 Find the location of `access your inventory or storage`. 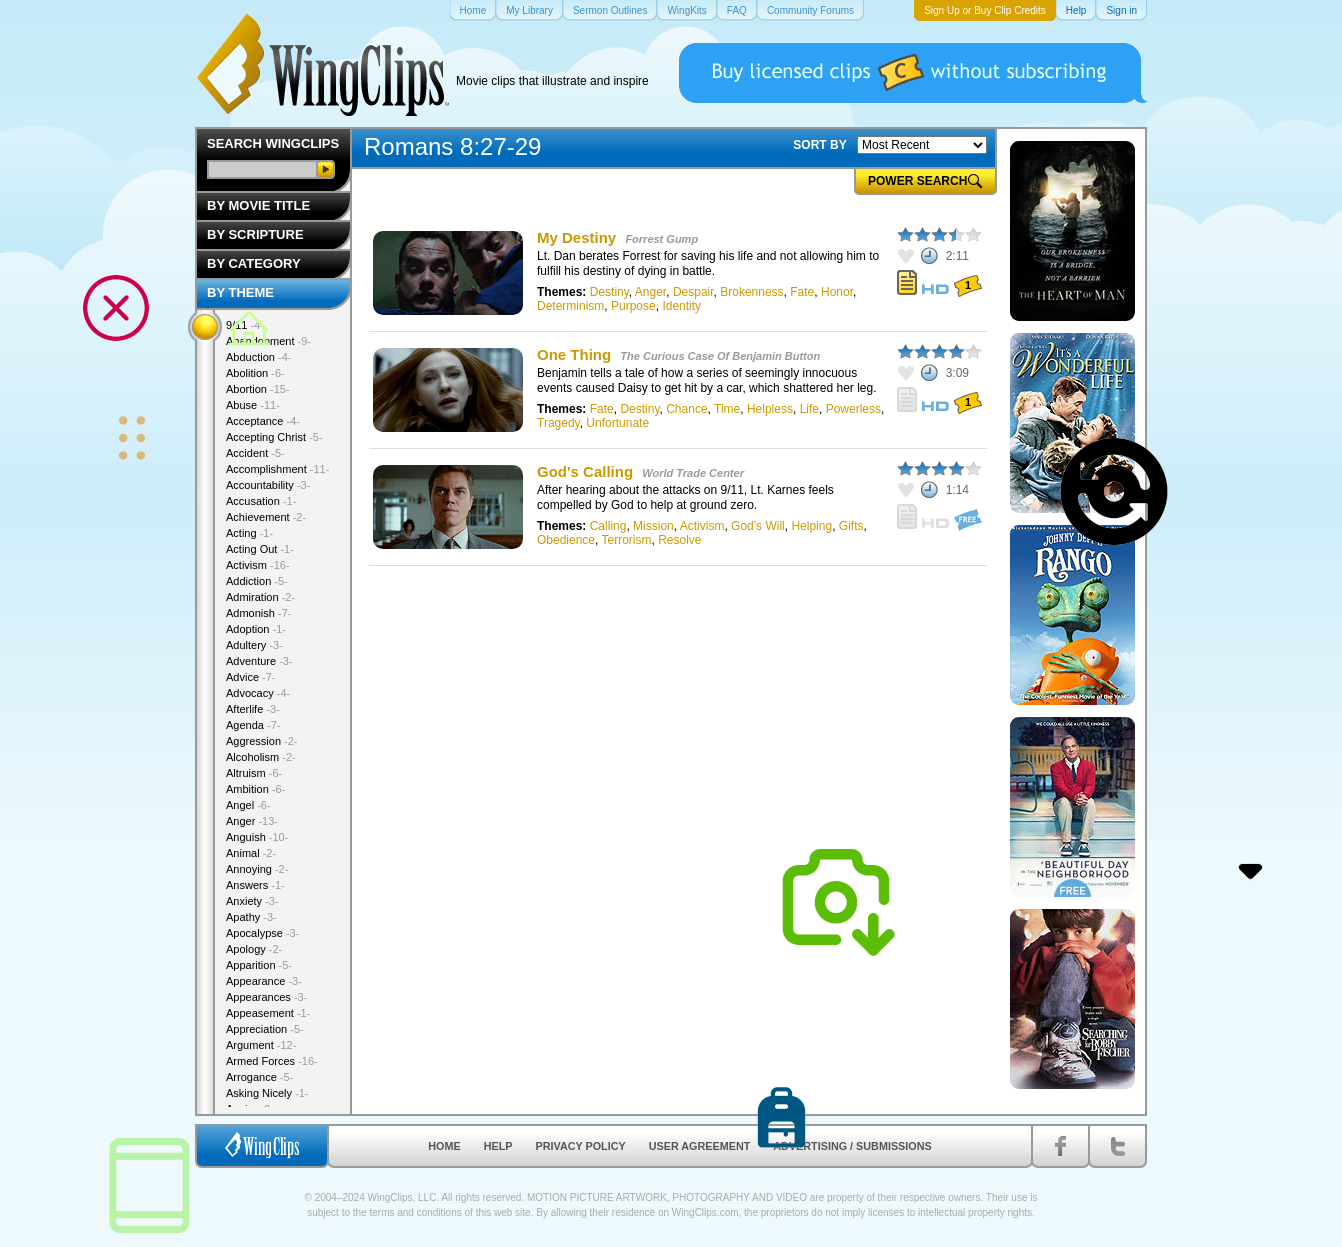

access your inventory or storage is located at coordinates (781, 1119).